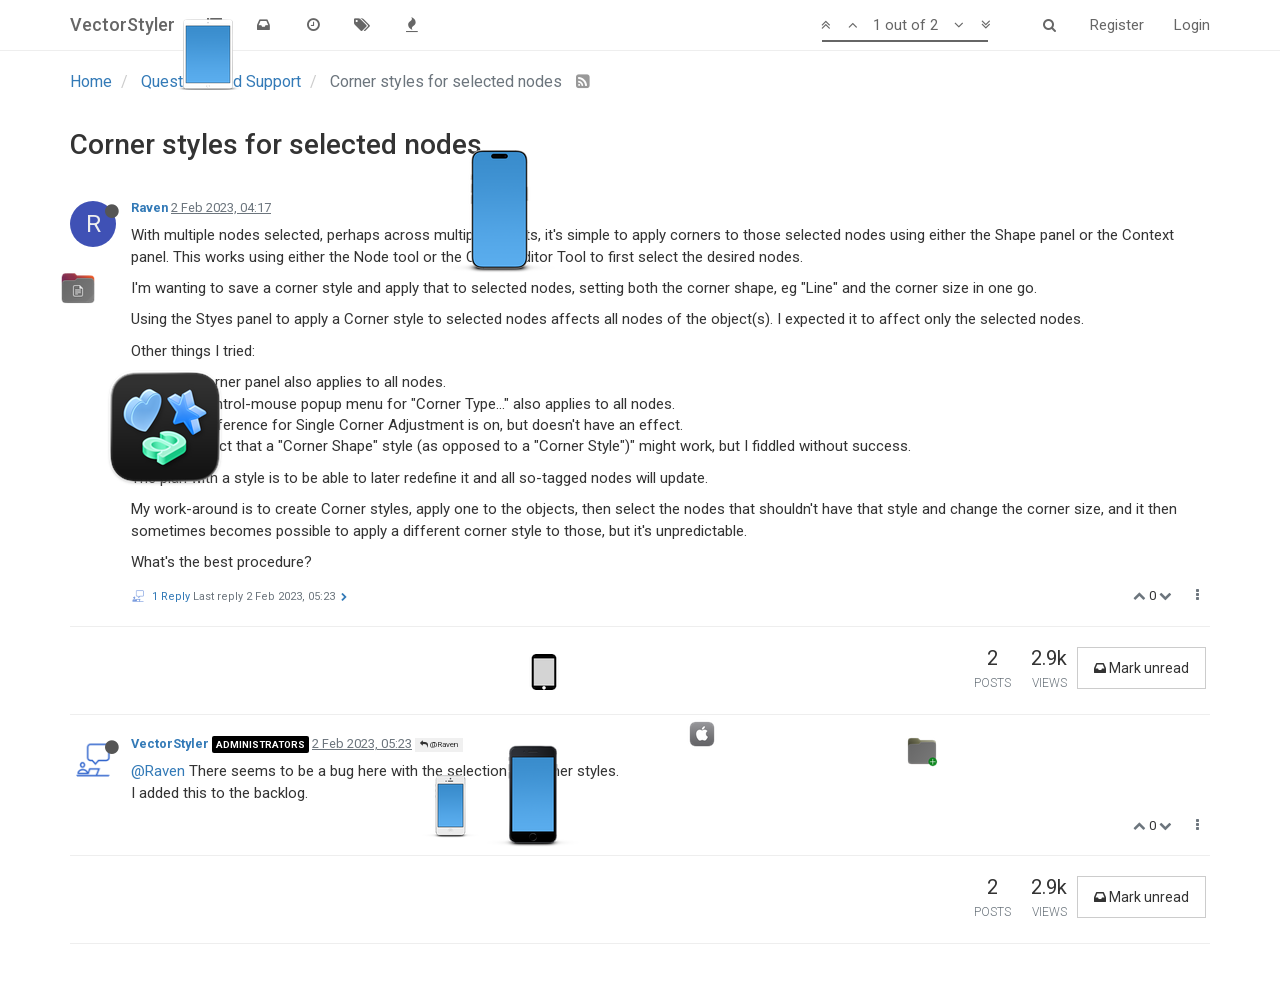 The width and height of the screenshot is (1280, 984). What do you see at coordinates (544, 672) in the screenshot?
I see `view connected iPad Air device` at bounding box center [544, 672].